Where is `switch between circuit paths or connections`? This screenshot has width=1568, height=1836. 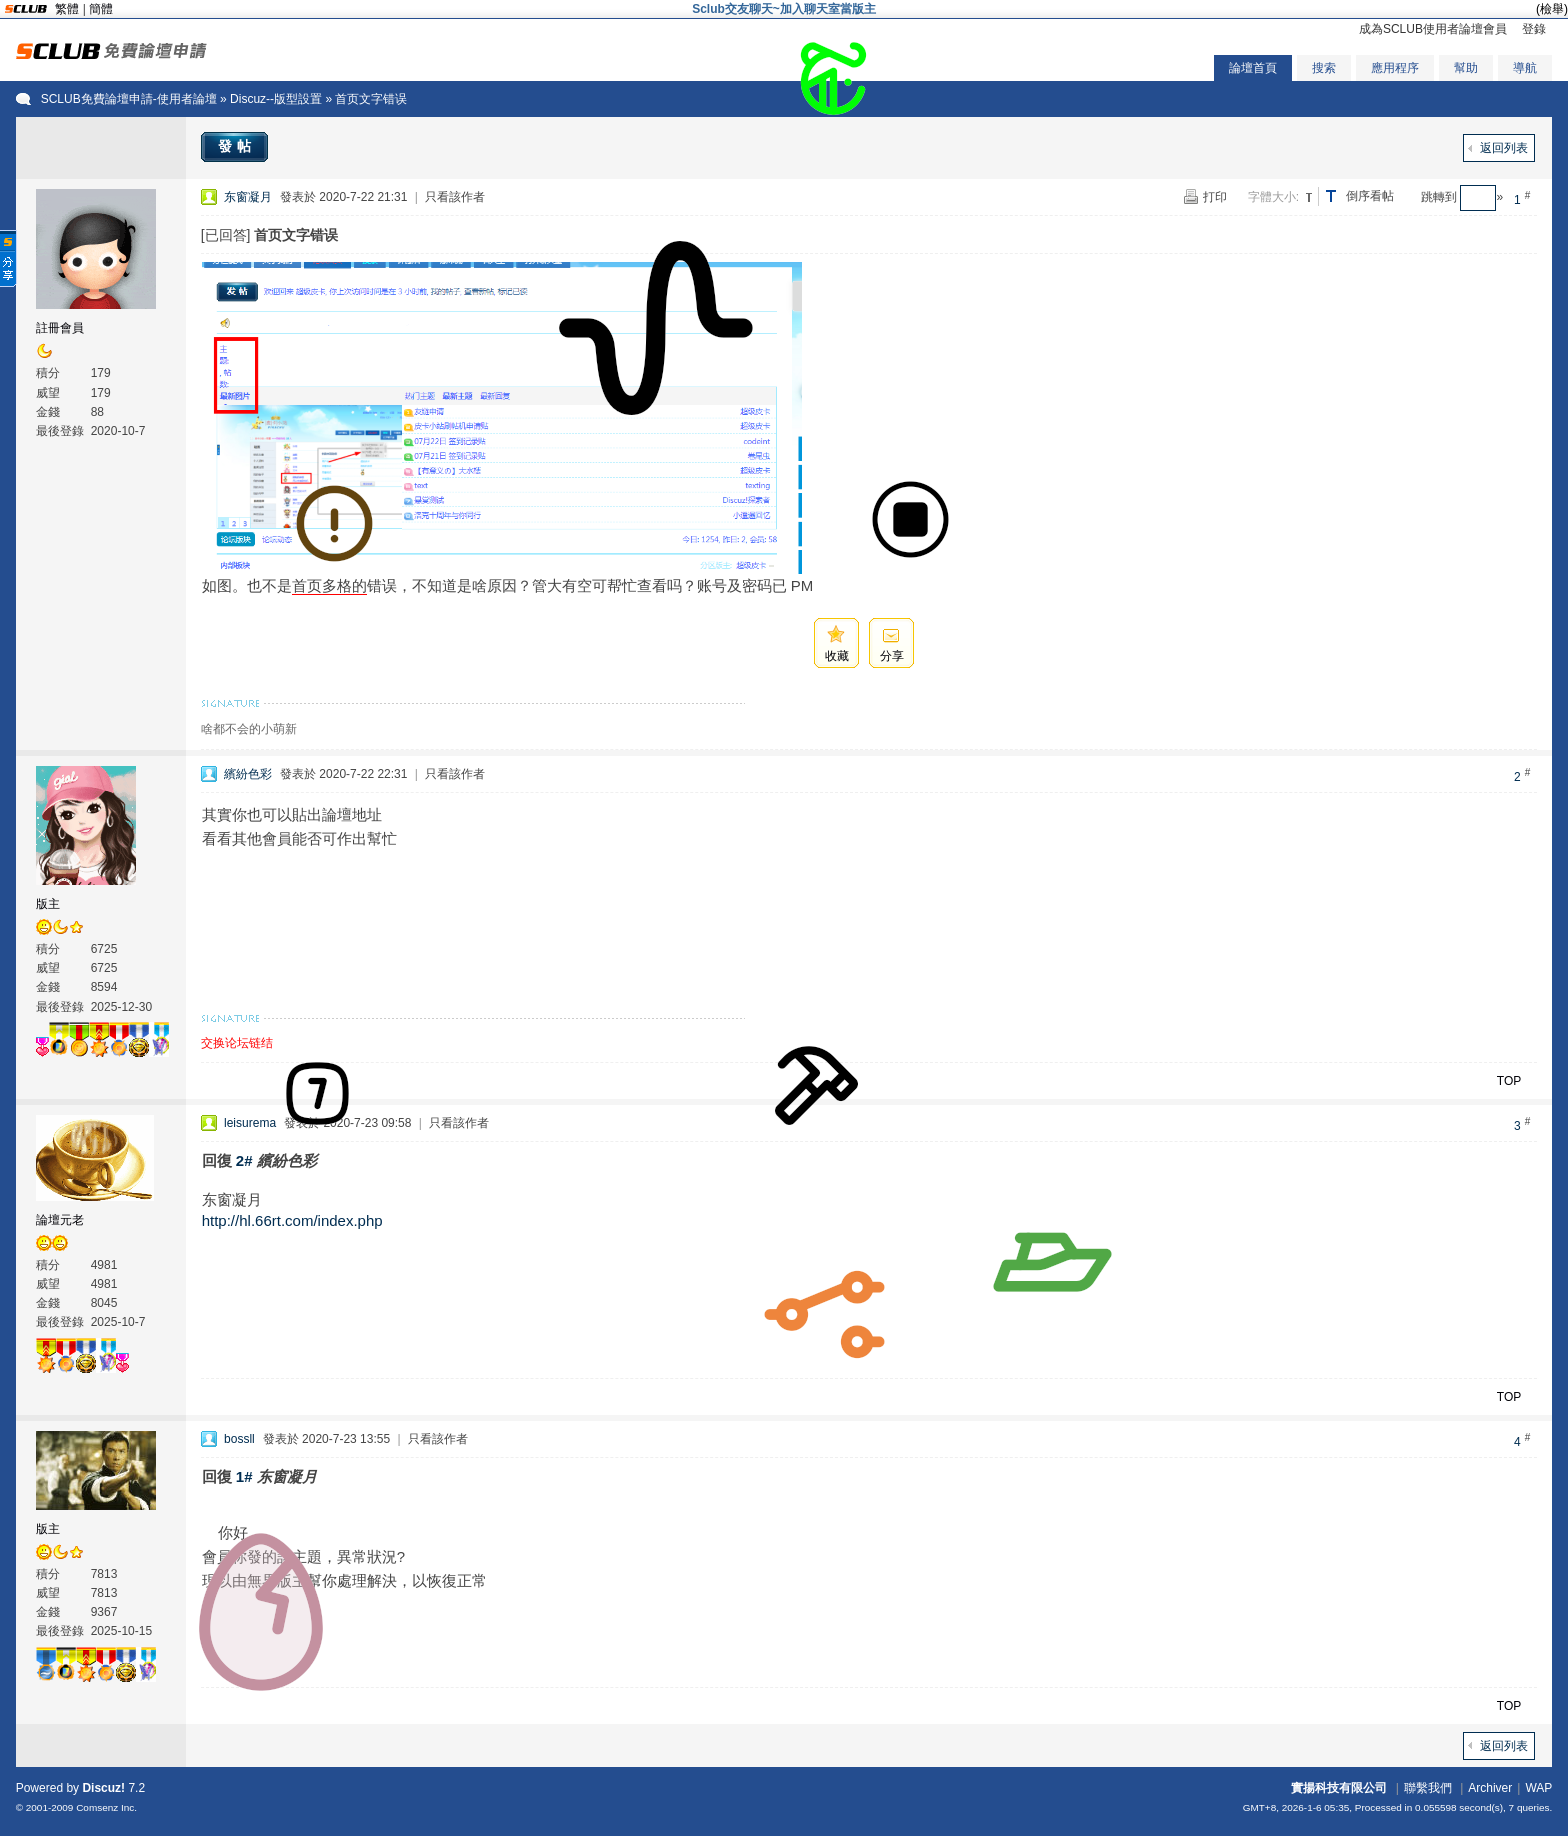 switch between circuit paths or connections is located at coordinates (824, 1314).